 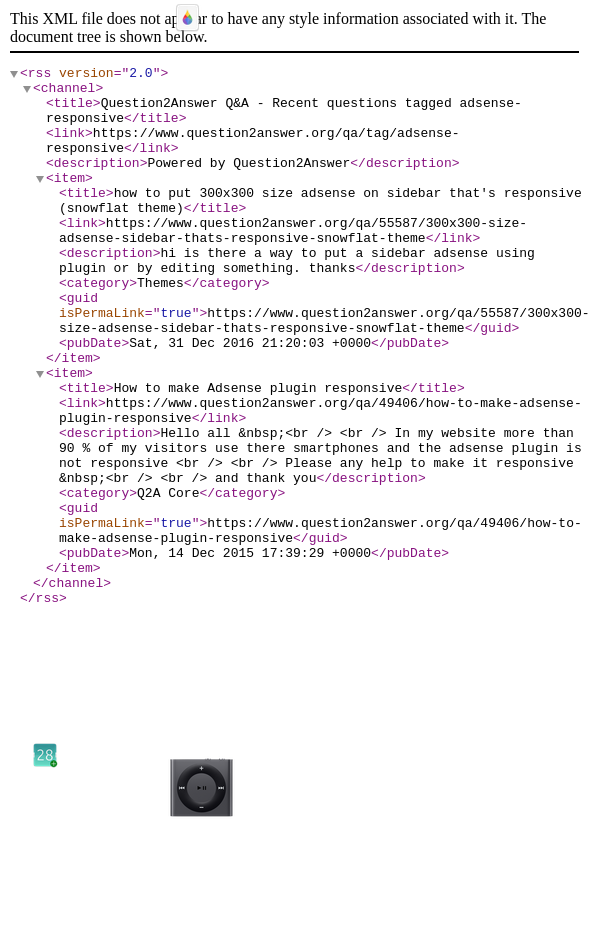 What do you see at coordinates (201, 787) in the screenshot?
I see `manage your connected iPod shuffle device` at bounding box center [201, 787].